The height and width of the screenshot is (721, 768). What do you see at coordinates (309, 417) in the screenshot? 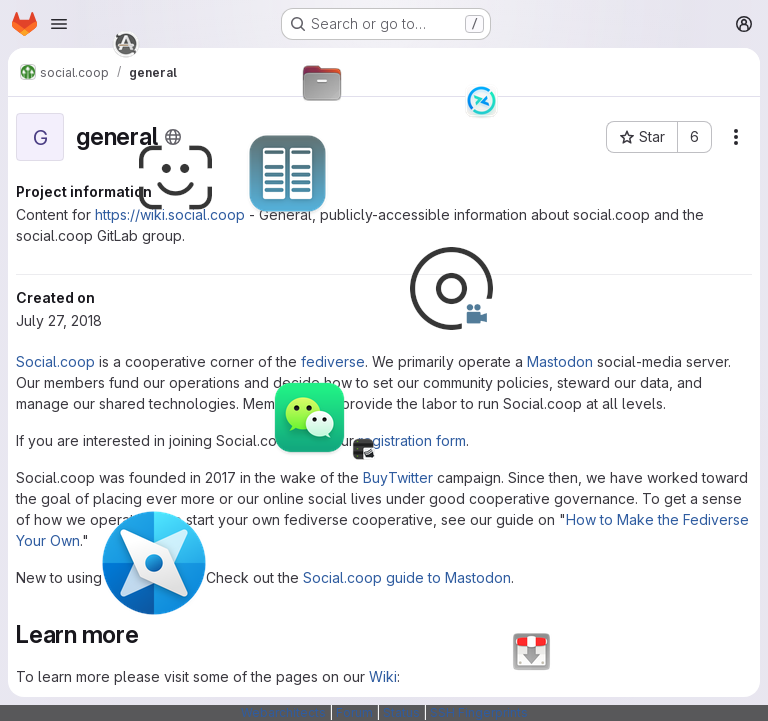
I see `open WeChat messaging app` at bounding box center [309, 417].